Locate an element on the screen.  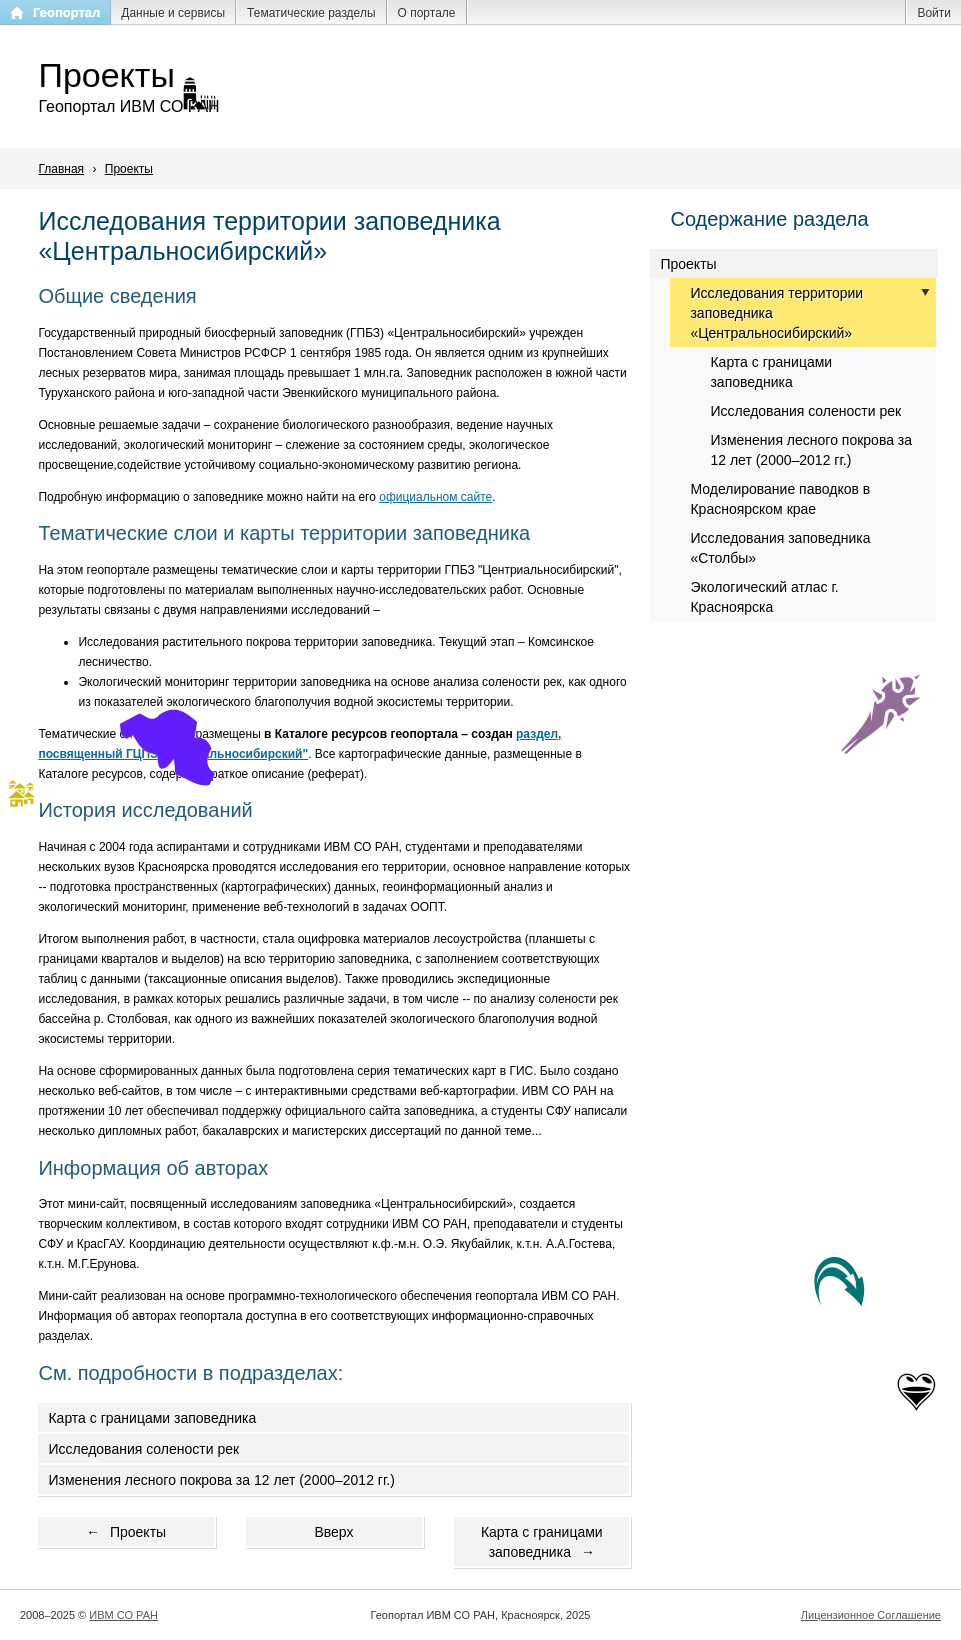
granary or grain storage building in a farming game is located at coordinates (199, 92).